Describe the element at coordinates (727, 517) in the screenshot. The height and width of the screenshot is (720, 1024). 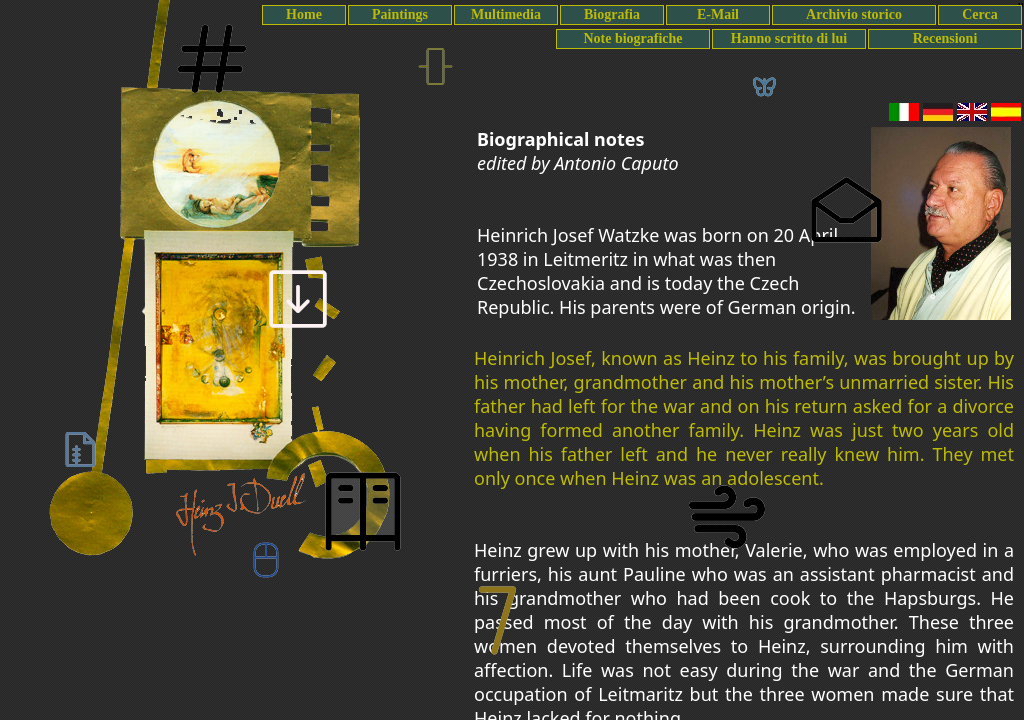
I see `view current wind conditions` at that location.